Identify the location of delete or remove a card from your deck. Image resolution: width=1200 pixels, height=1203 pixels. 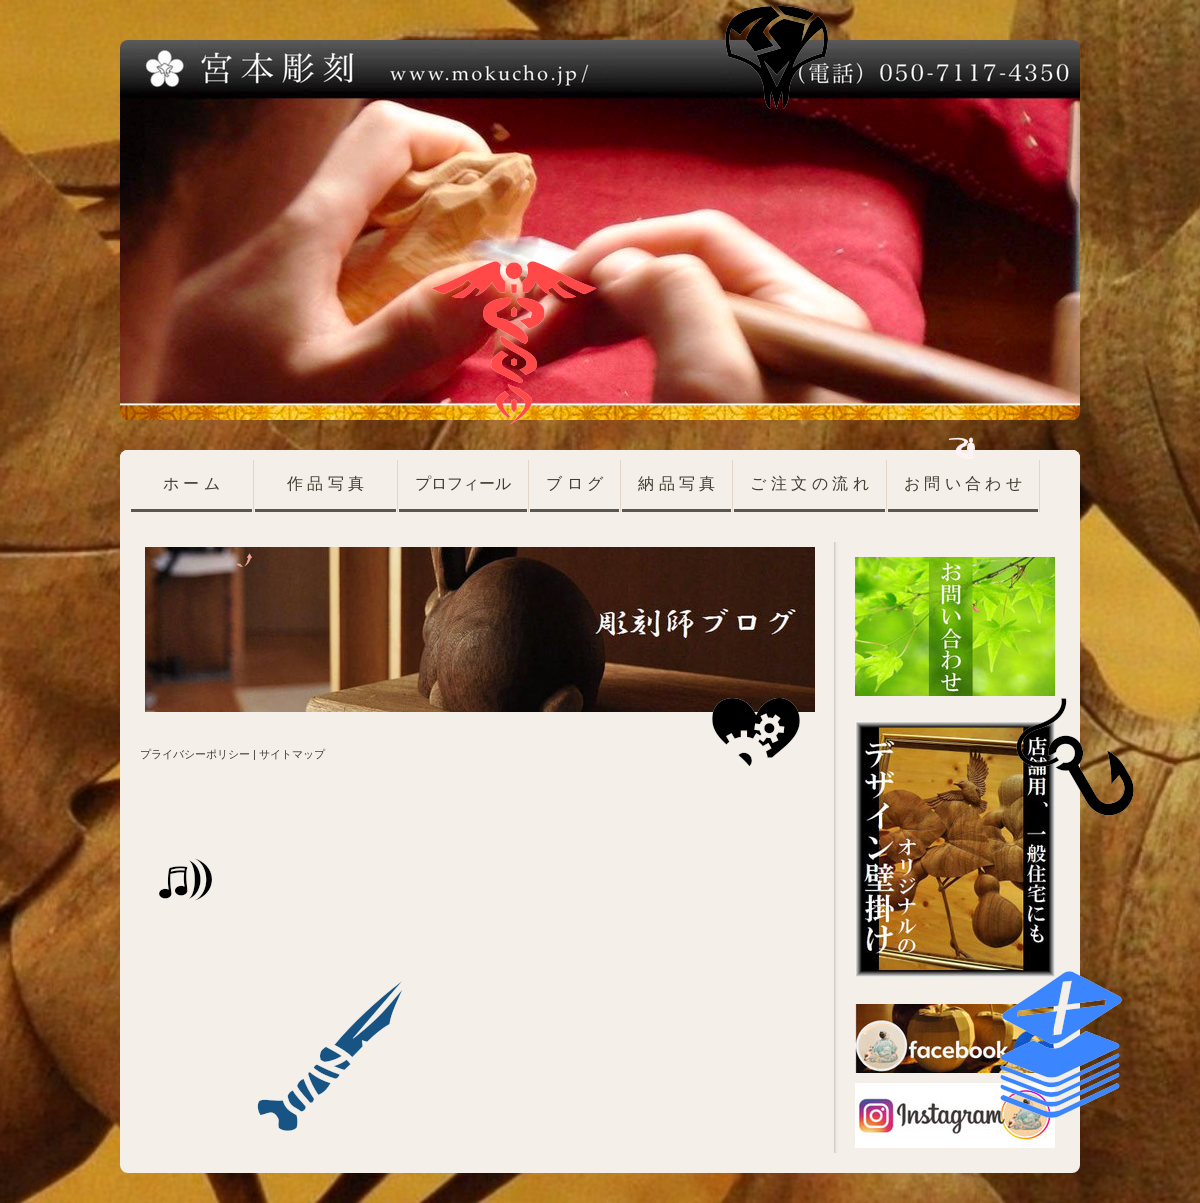
(1061, 1037).